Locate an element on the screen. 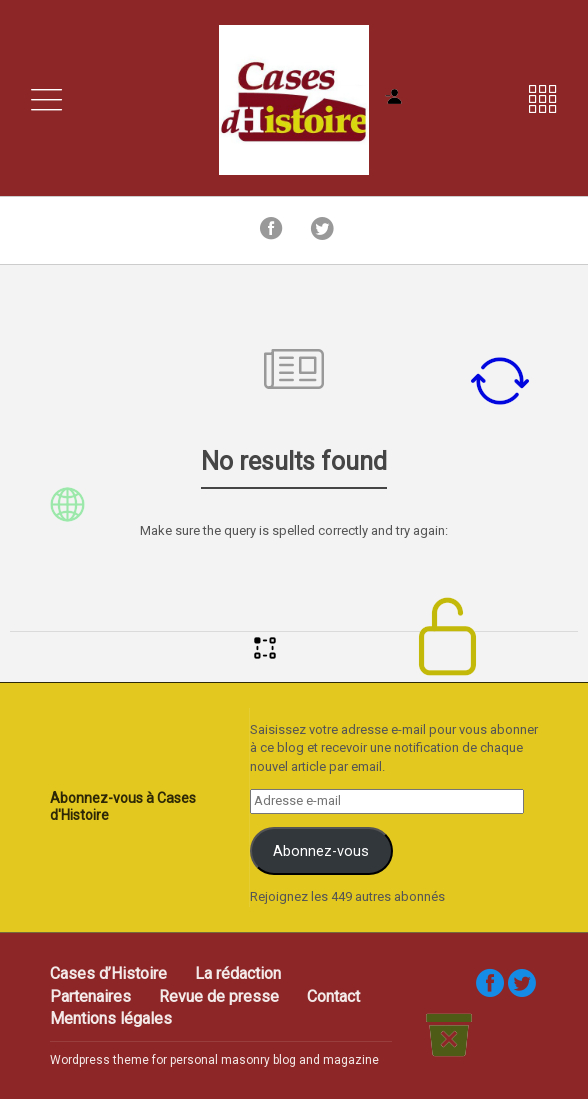 This screenshot has width=588, height=1099. access website or browse the web is located at coordinates (67, 504).